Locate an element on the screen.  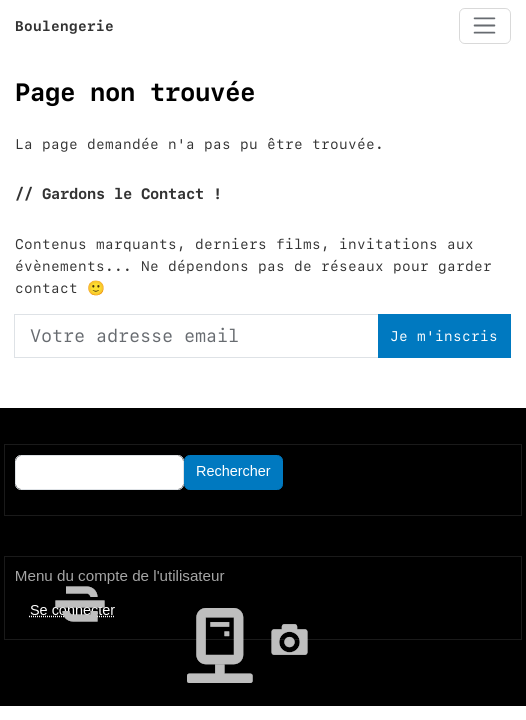
apply strikethrough formatting to selected text is located at coordinates (80, 604).